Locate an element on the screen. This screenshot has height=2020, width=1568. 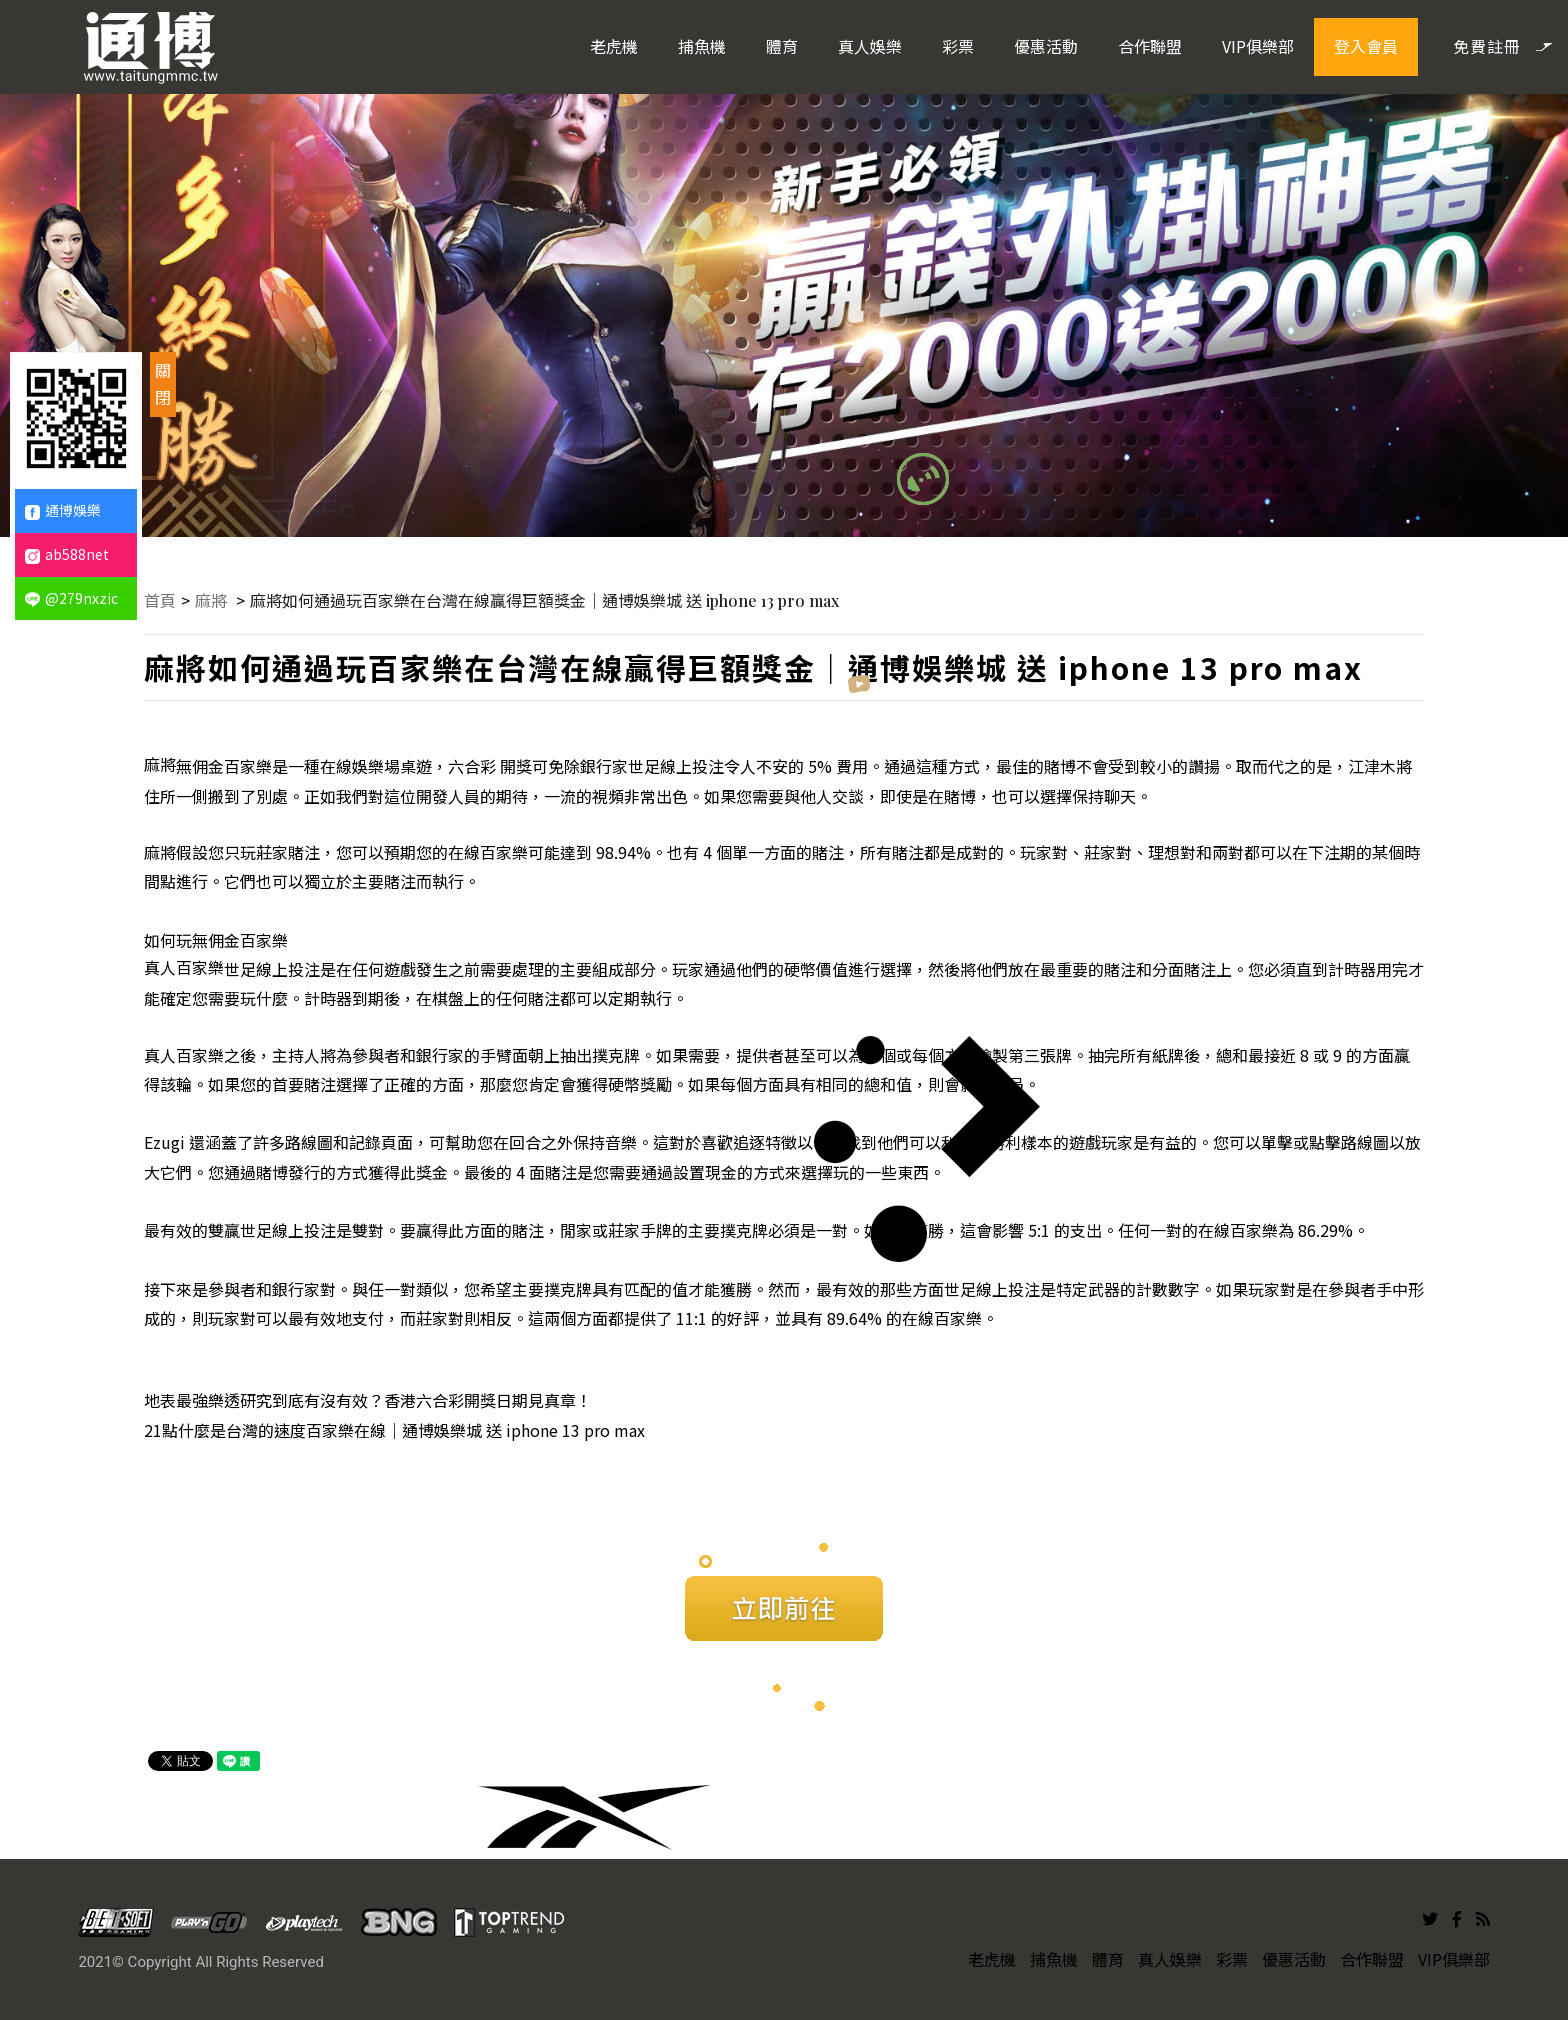
KDE Plasma desktop environment logo is located at coordinates (927, 1149).